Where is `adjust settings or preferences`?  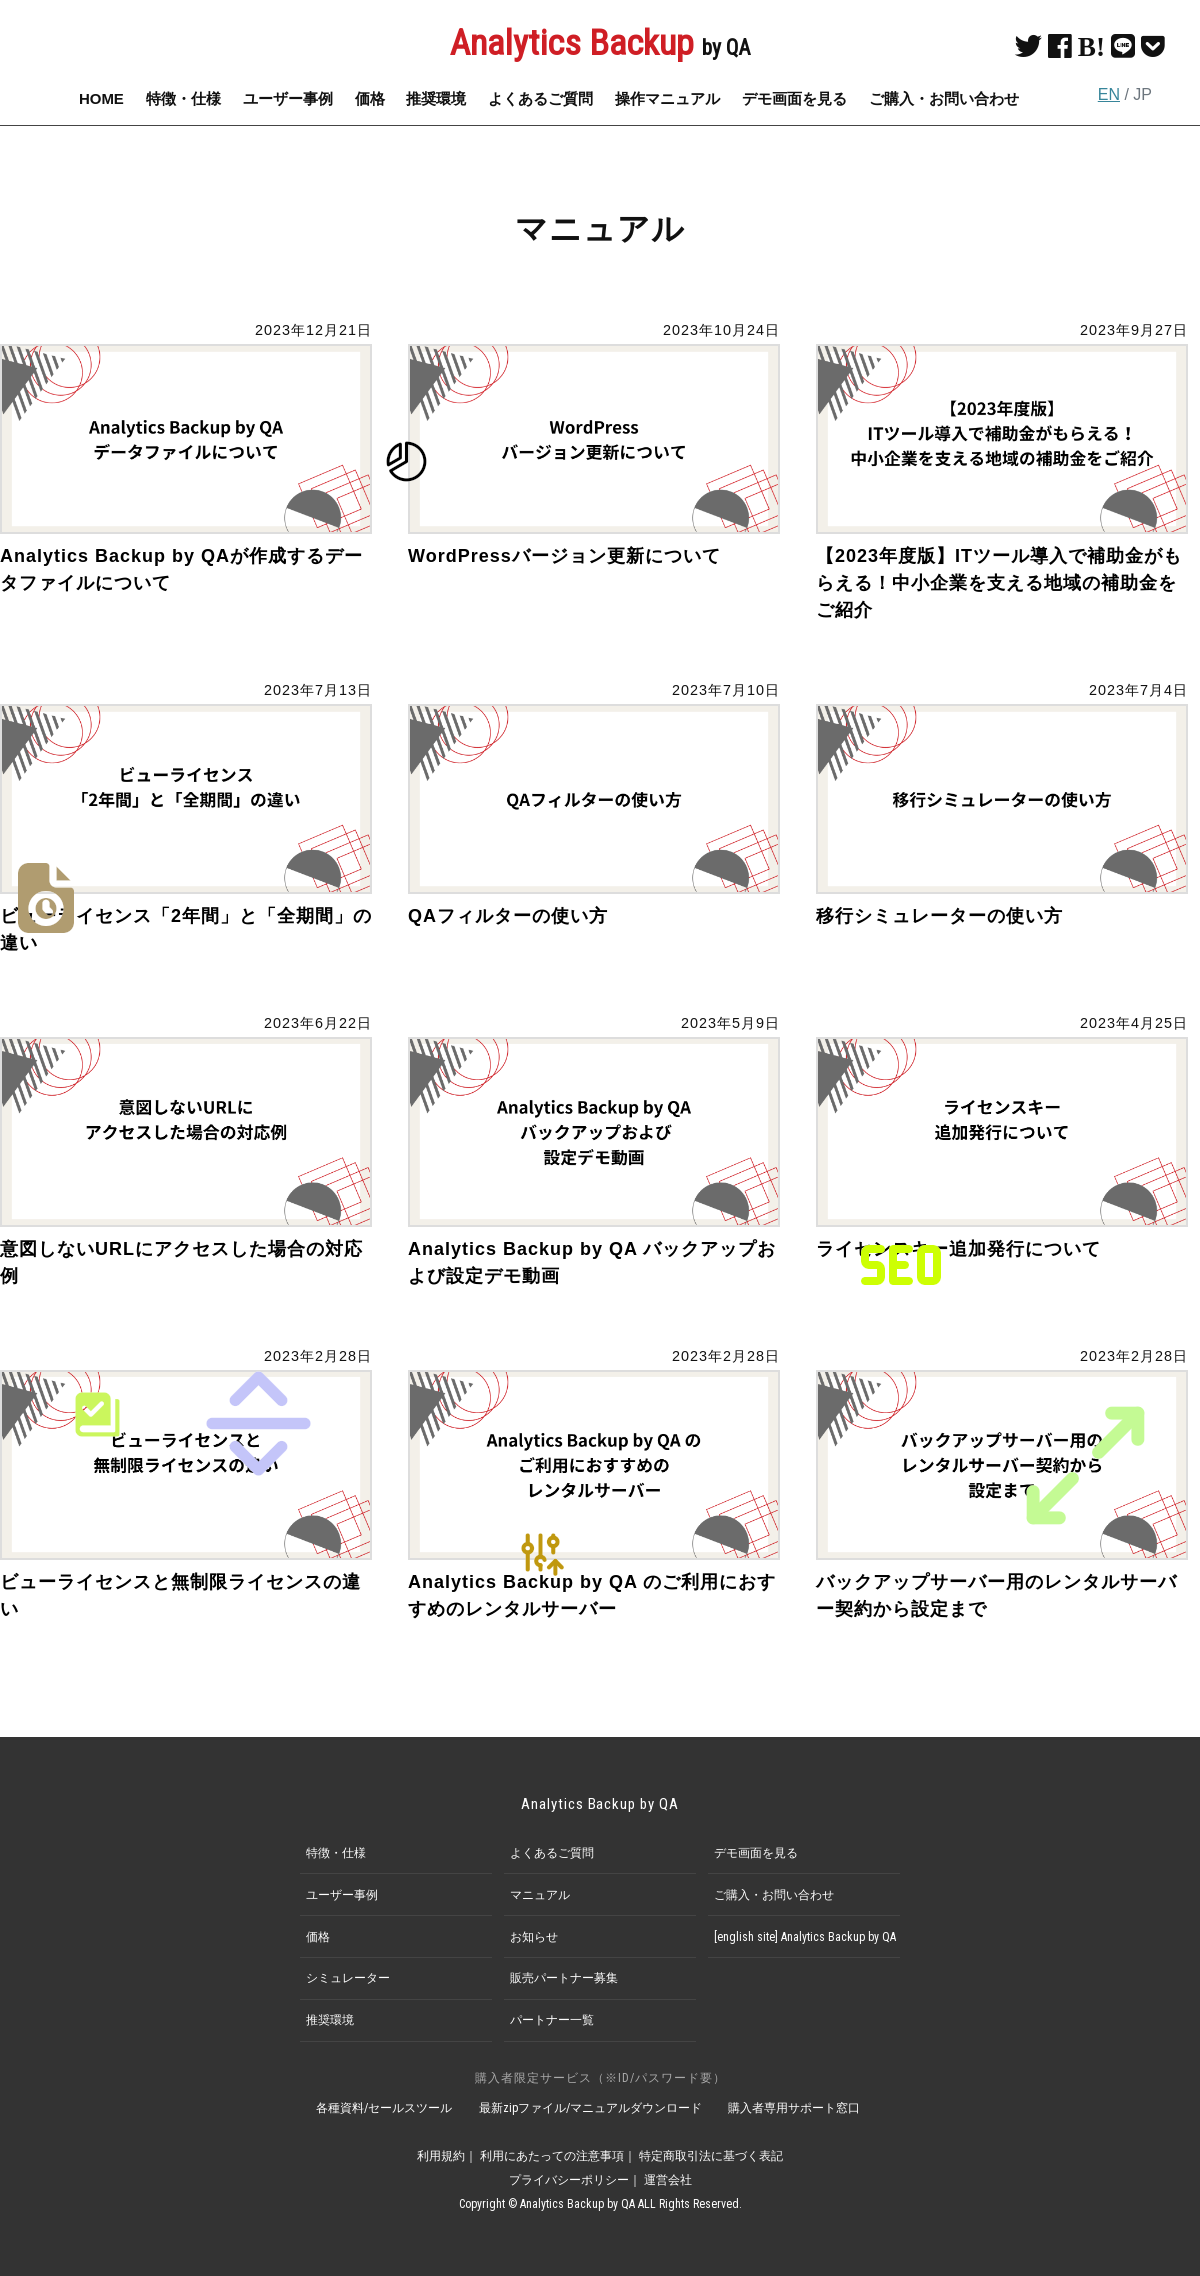
adjust settings or preferences is located at coordinates (540, 1552).